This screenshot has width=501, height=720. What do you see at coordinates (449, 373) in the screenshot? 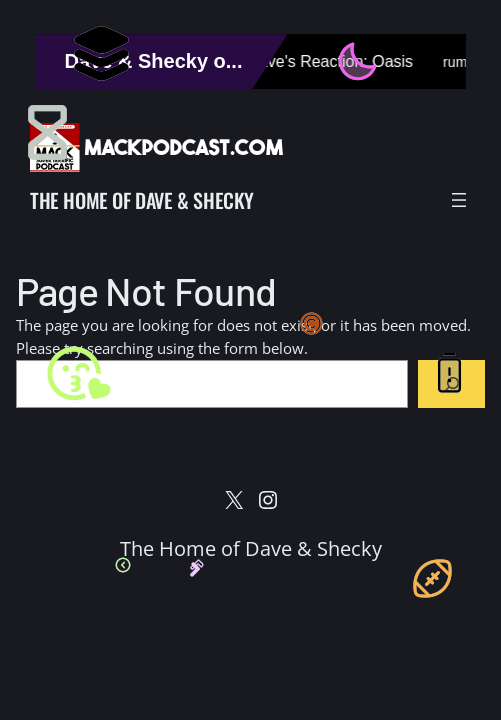
I see `indicates low battery warning` at bounding box center [449, 373].